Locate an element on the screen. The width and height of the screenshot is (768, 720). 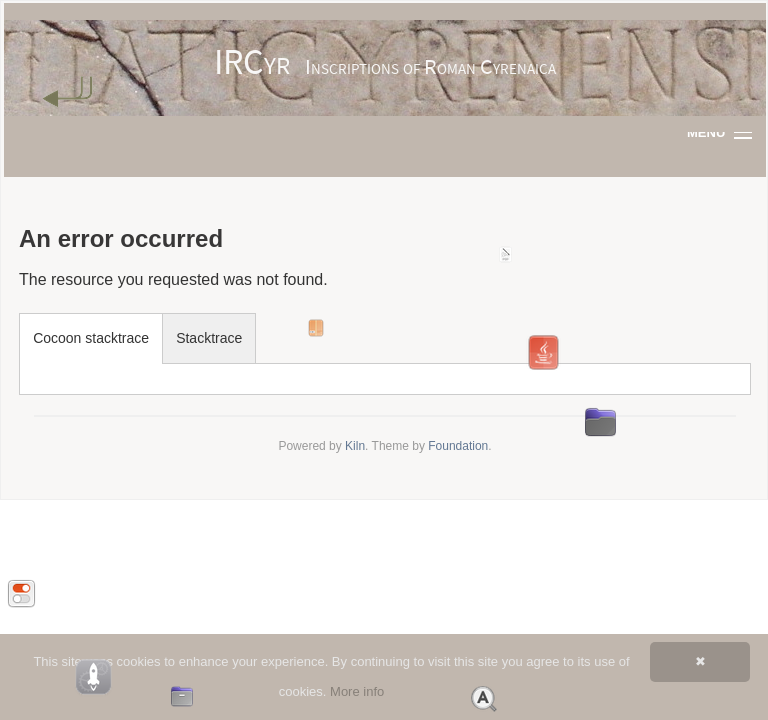
a PGP digital signature file is located at coordinates (505, 254).